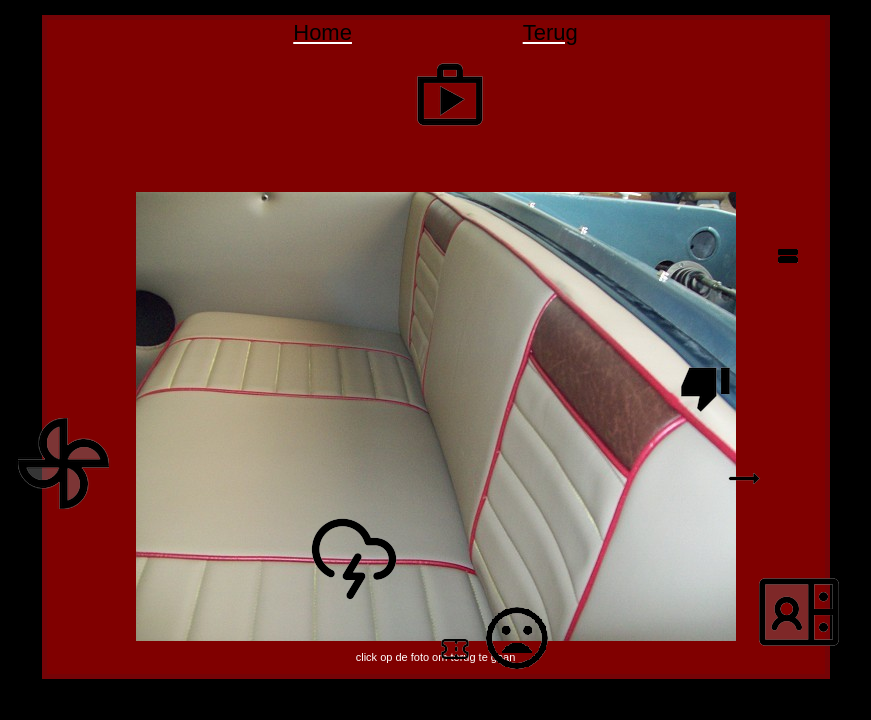 The width and height of the screenshot is (871, 720). What do you see at coordinates (799, 612) in the screenshot?
I see `start or join a video conference` at bounding box center [799, 612].